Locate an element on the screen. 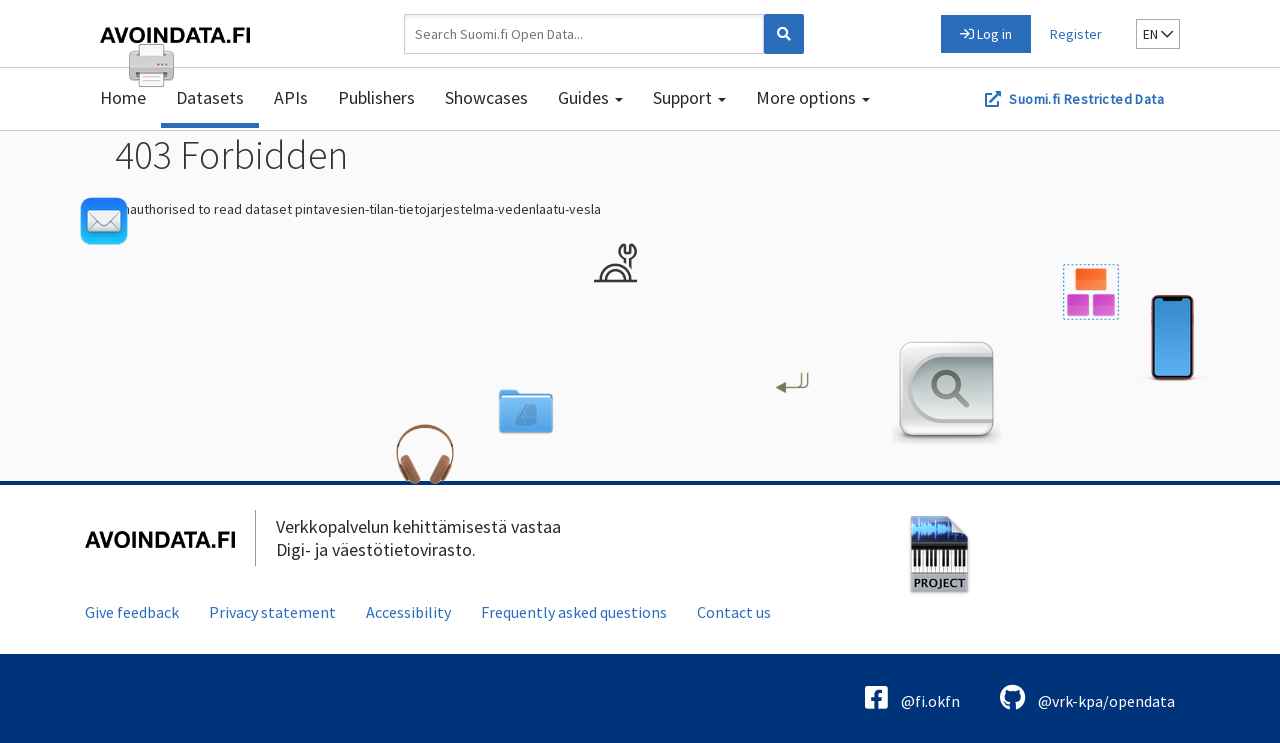 The height and width of the screenshot is (743, 1280). select all items in the current view is located at coordinates (1091, 292).